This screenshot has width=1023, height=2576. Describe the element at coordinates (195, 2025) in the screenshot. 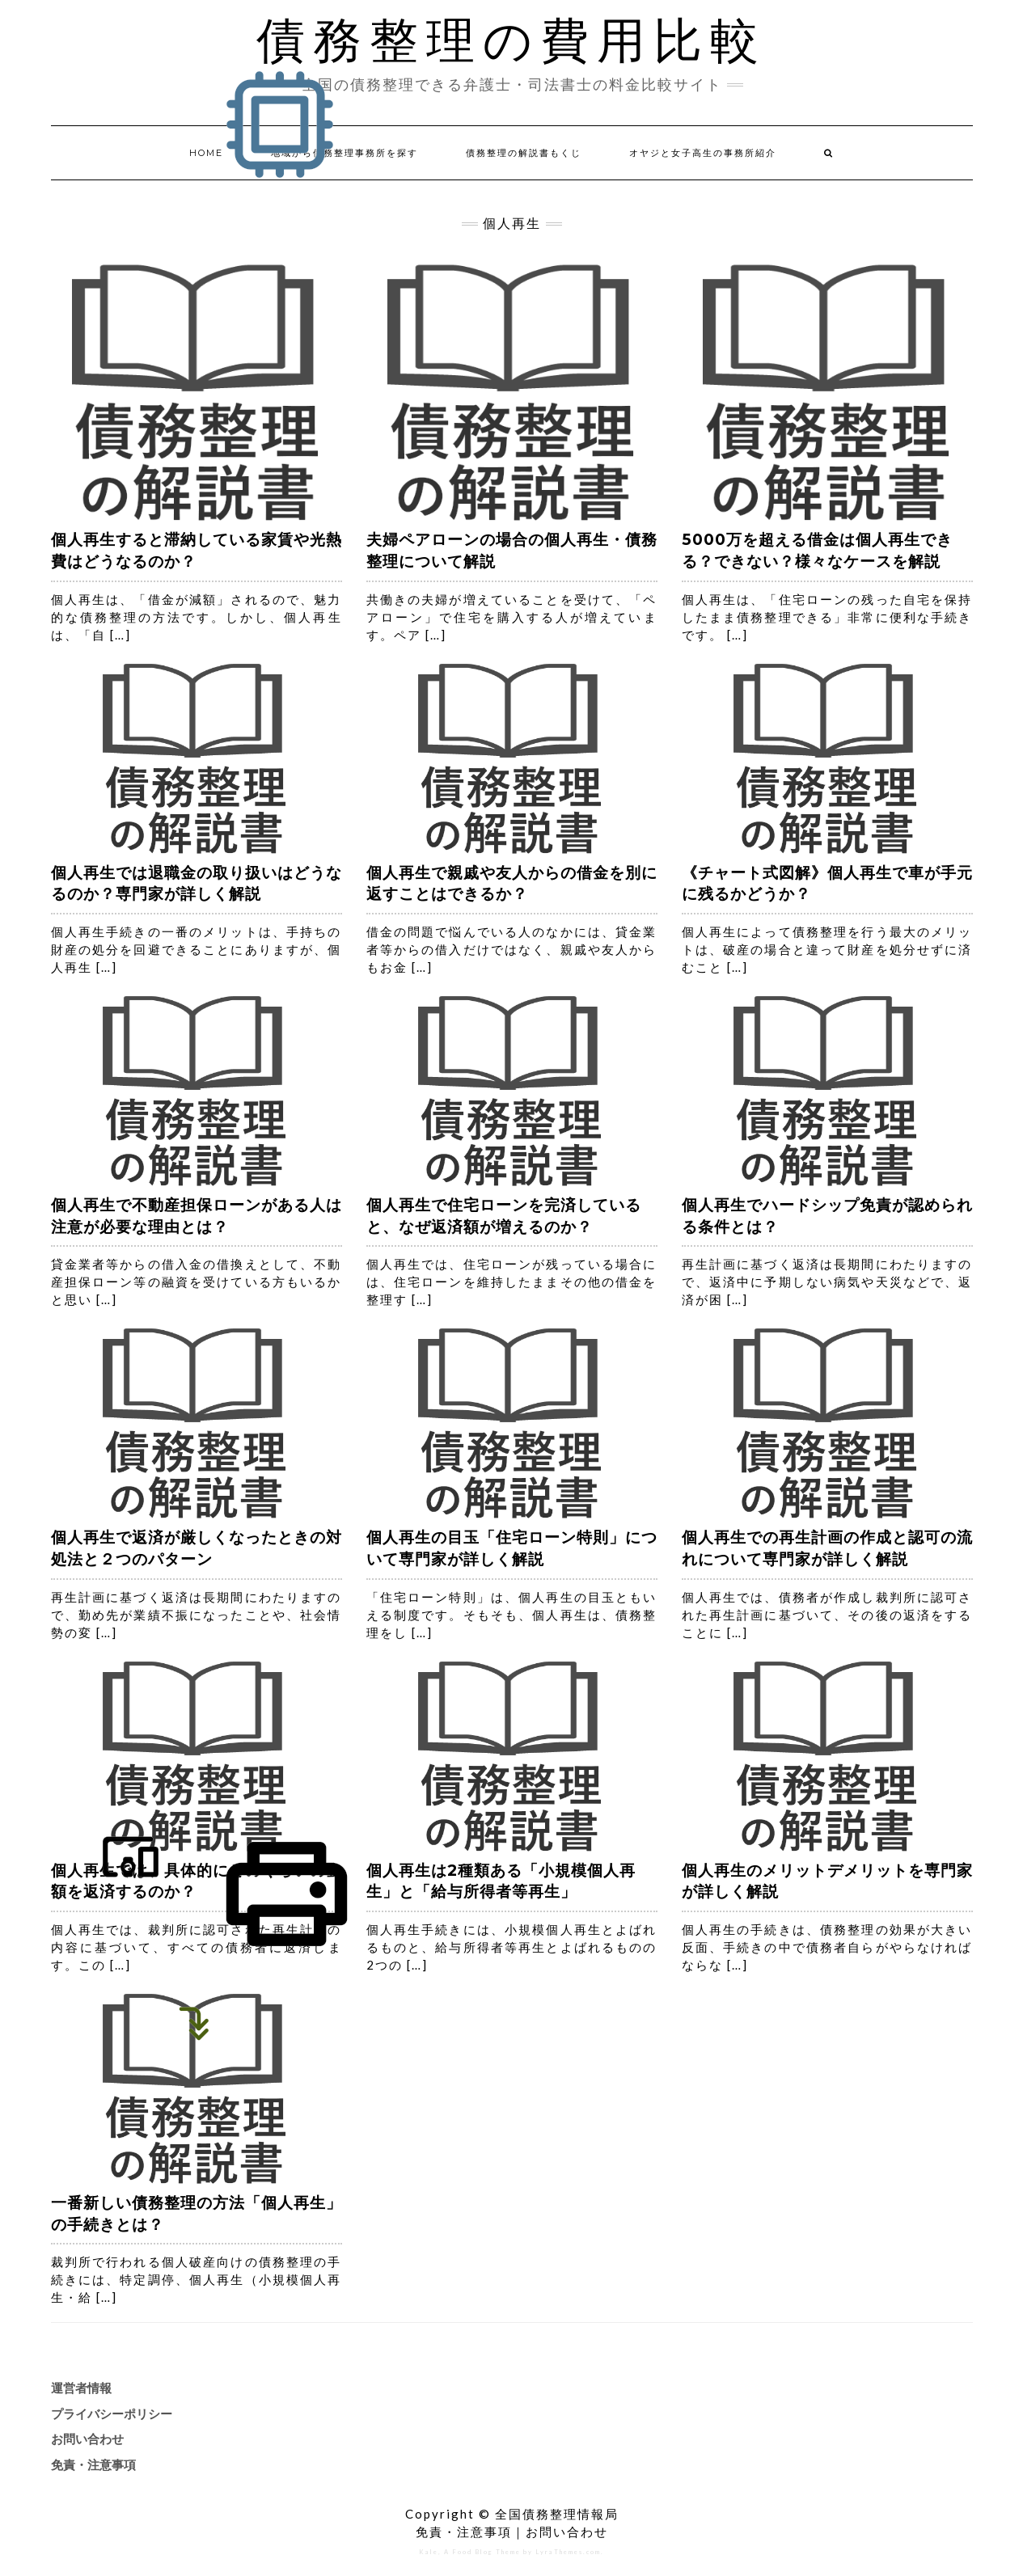

I see `navigate to nested or sub-level content` at that location.